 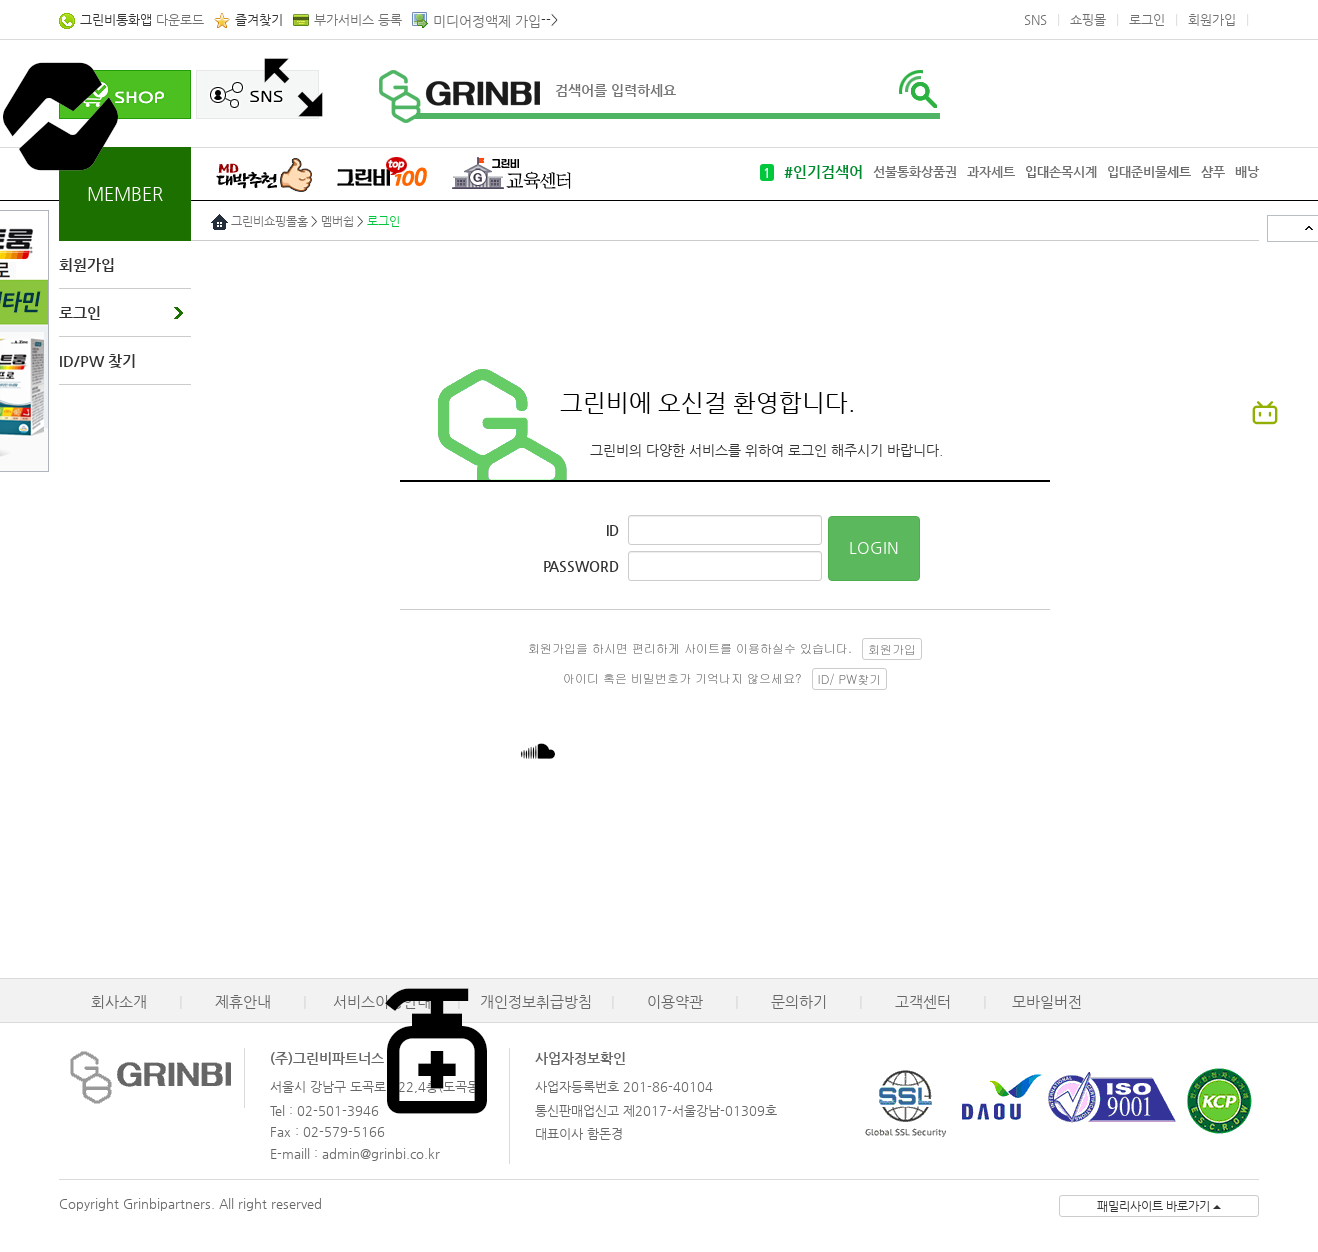 I want to click on open Baremetrics dashboard, so click(x=60, y=116).